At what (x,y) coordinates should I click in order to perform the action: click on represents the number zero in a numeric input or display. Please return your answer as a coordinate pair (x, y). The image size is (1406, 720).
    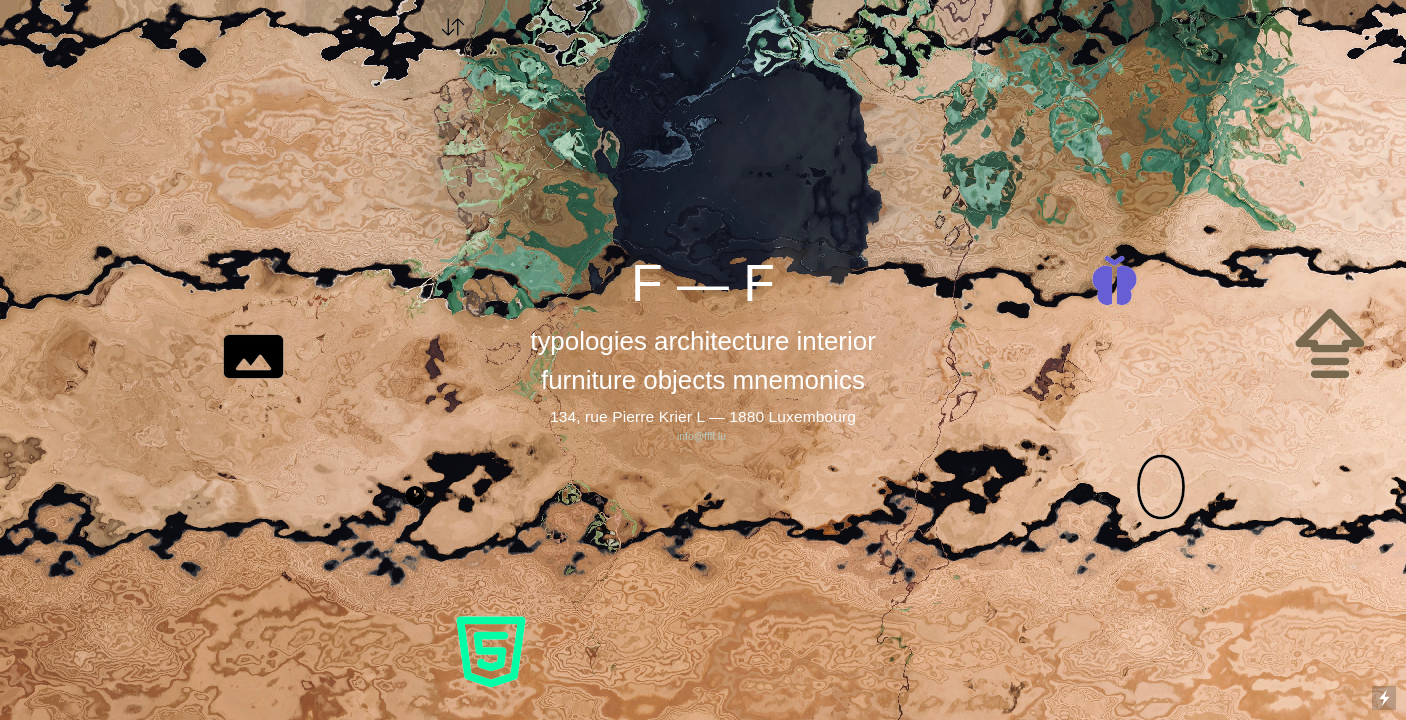
    Looking at the image, I should click on (1161, 487).